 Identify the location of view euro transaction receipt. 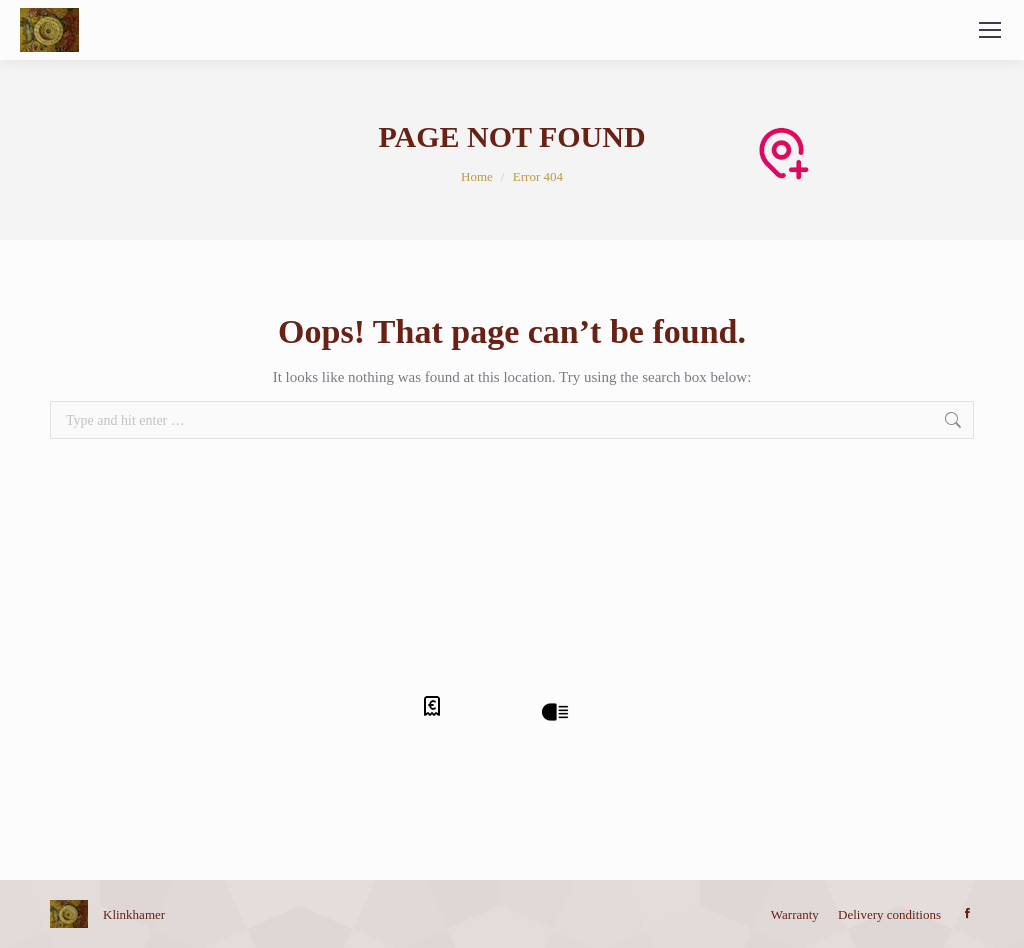
(432, 706).